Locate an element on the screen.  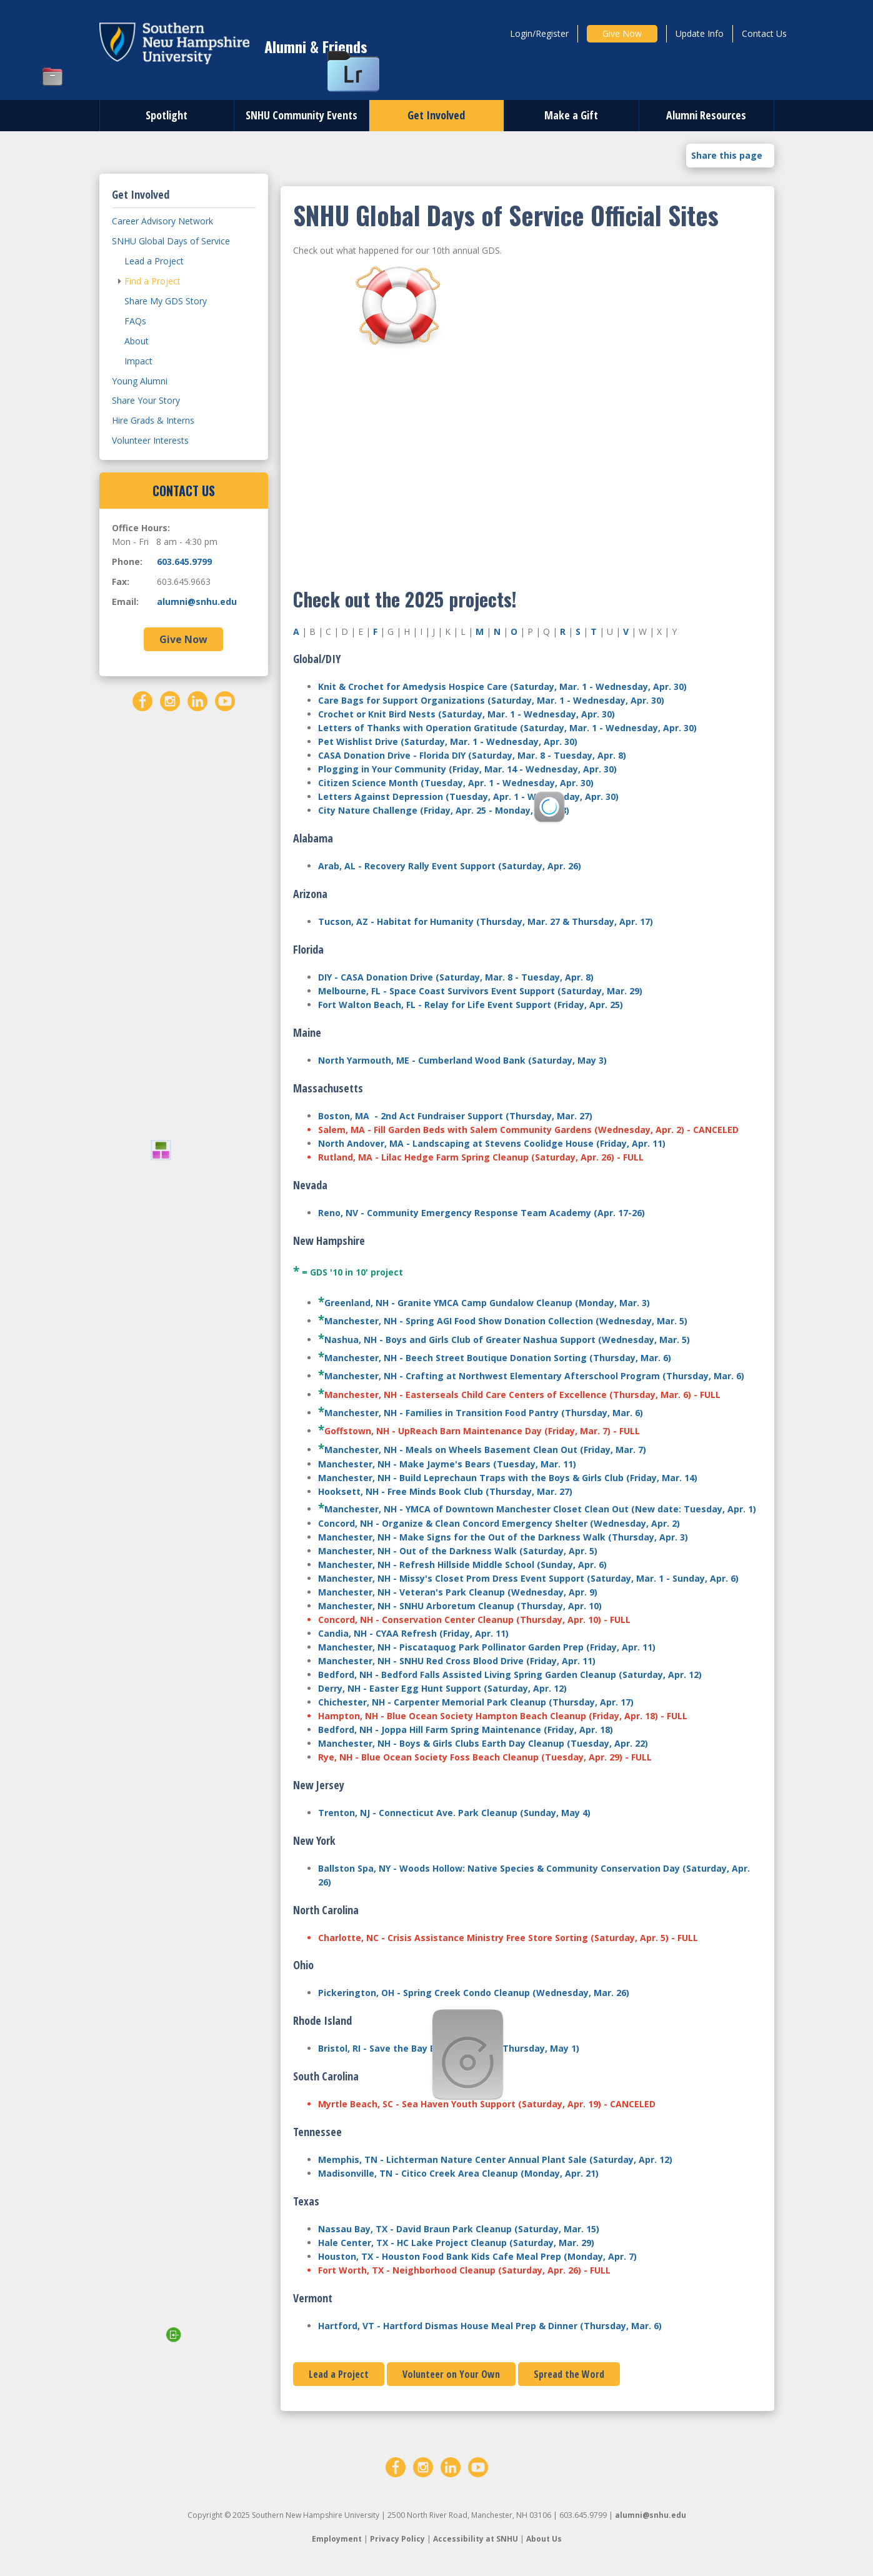
access hard drive storage is located at coordinates (467, 2054).